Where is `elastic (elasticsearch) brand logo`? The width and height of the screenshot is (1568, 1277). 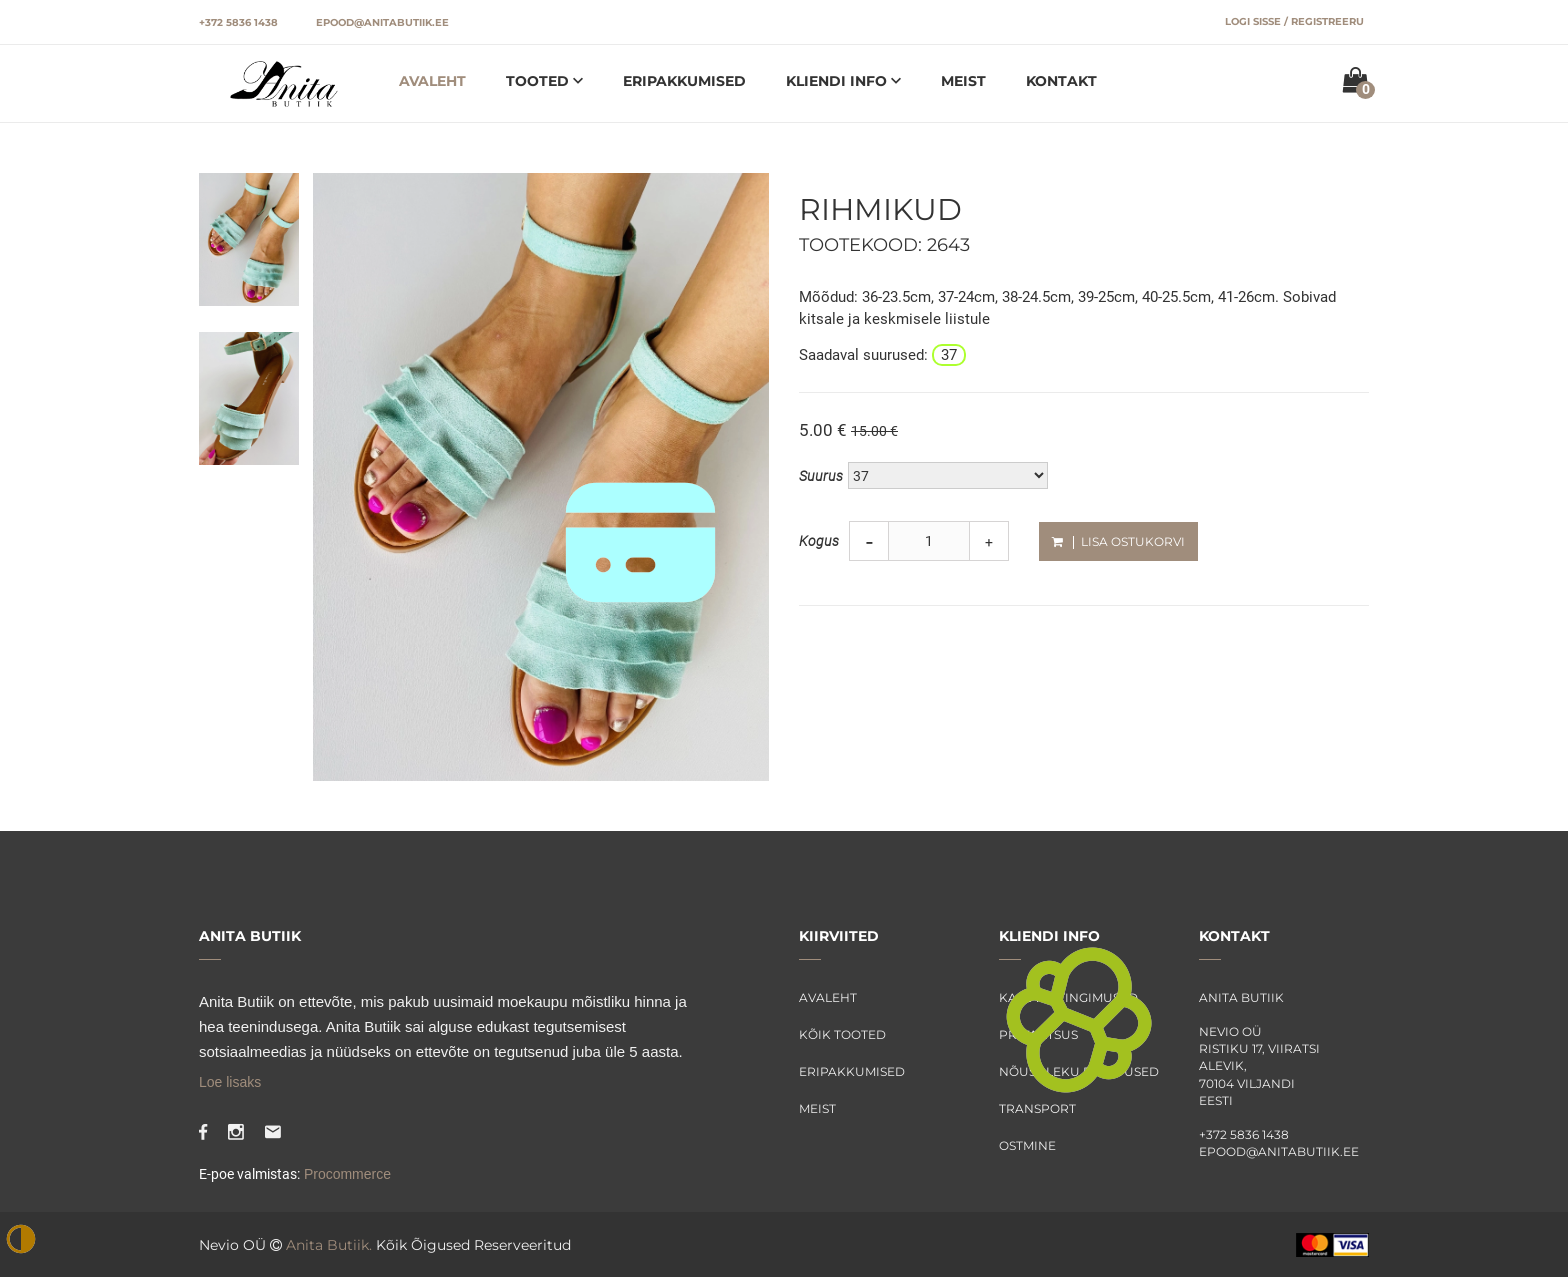
elastic (elasticsearch) brand logo is located at coordinates (1079, 1020).